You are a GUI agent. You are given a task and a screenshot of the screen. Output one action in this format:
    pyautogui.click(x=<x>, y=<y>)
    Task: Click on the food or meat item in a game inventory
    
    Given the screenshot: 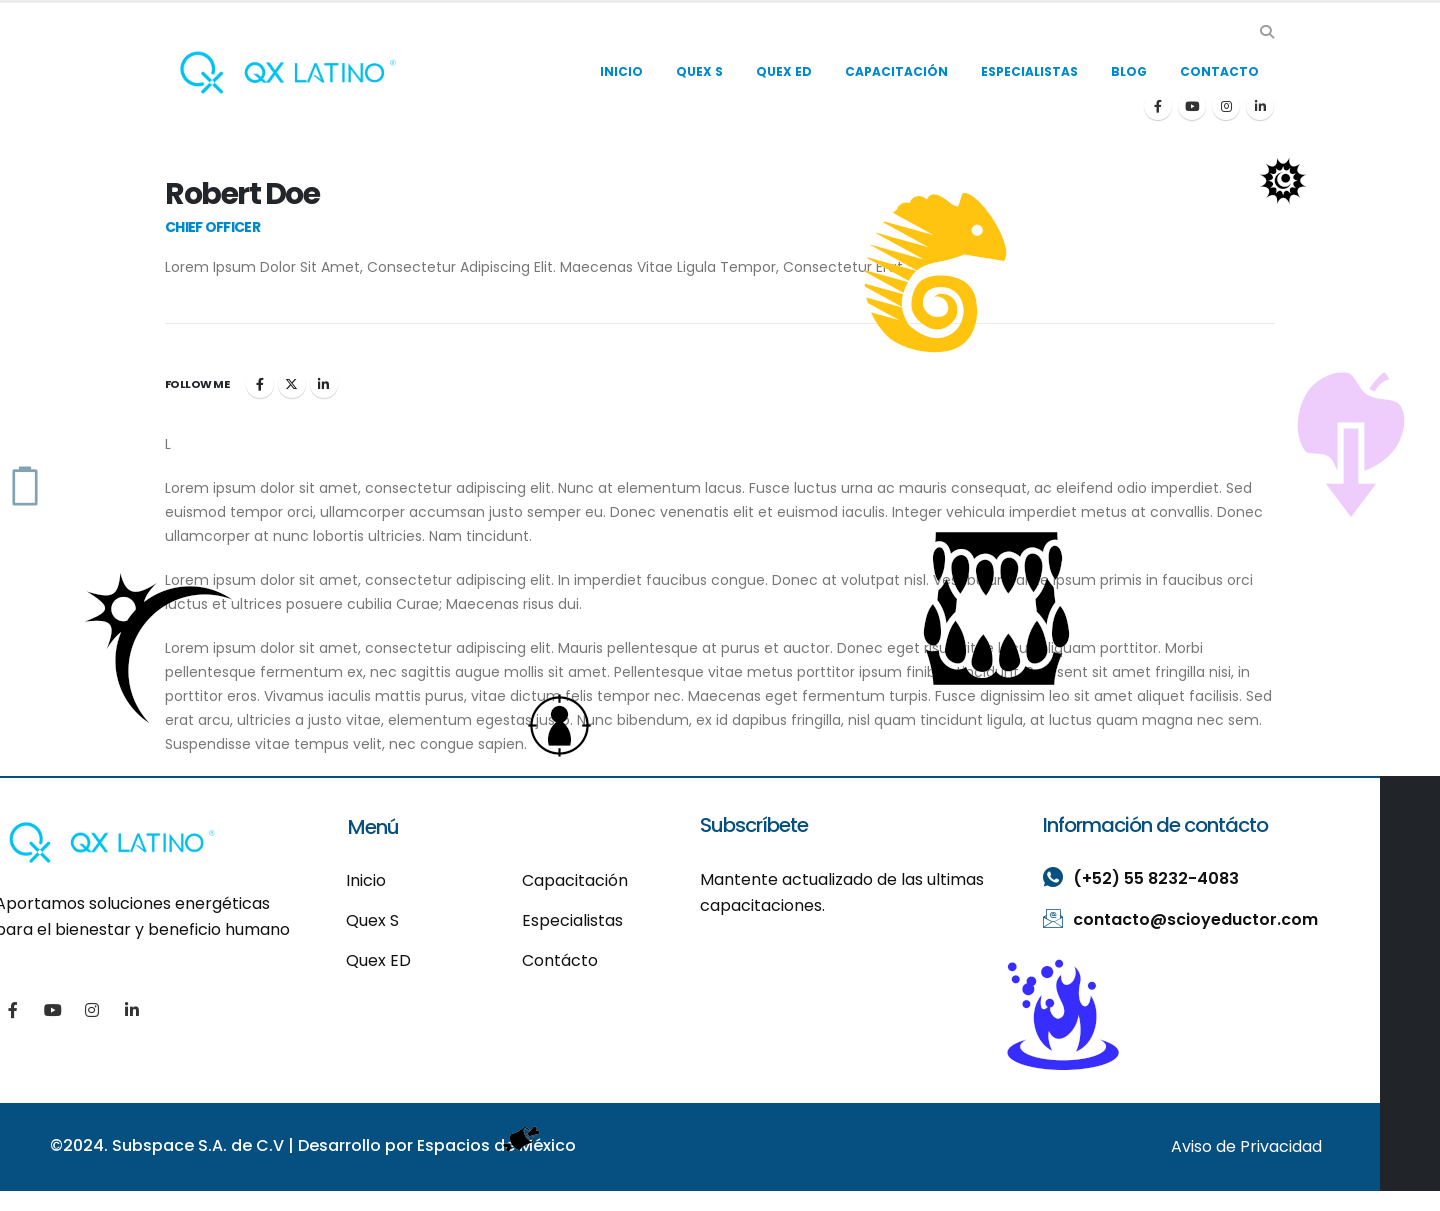 What is the action you would take?
    pyautogui.click(x=521, y=1138)
    